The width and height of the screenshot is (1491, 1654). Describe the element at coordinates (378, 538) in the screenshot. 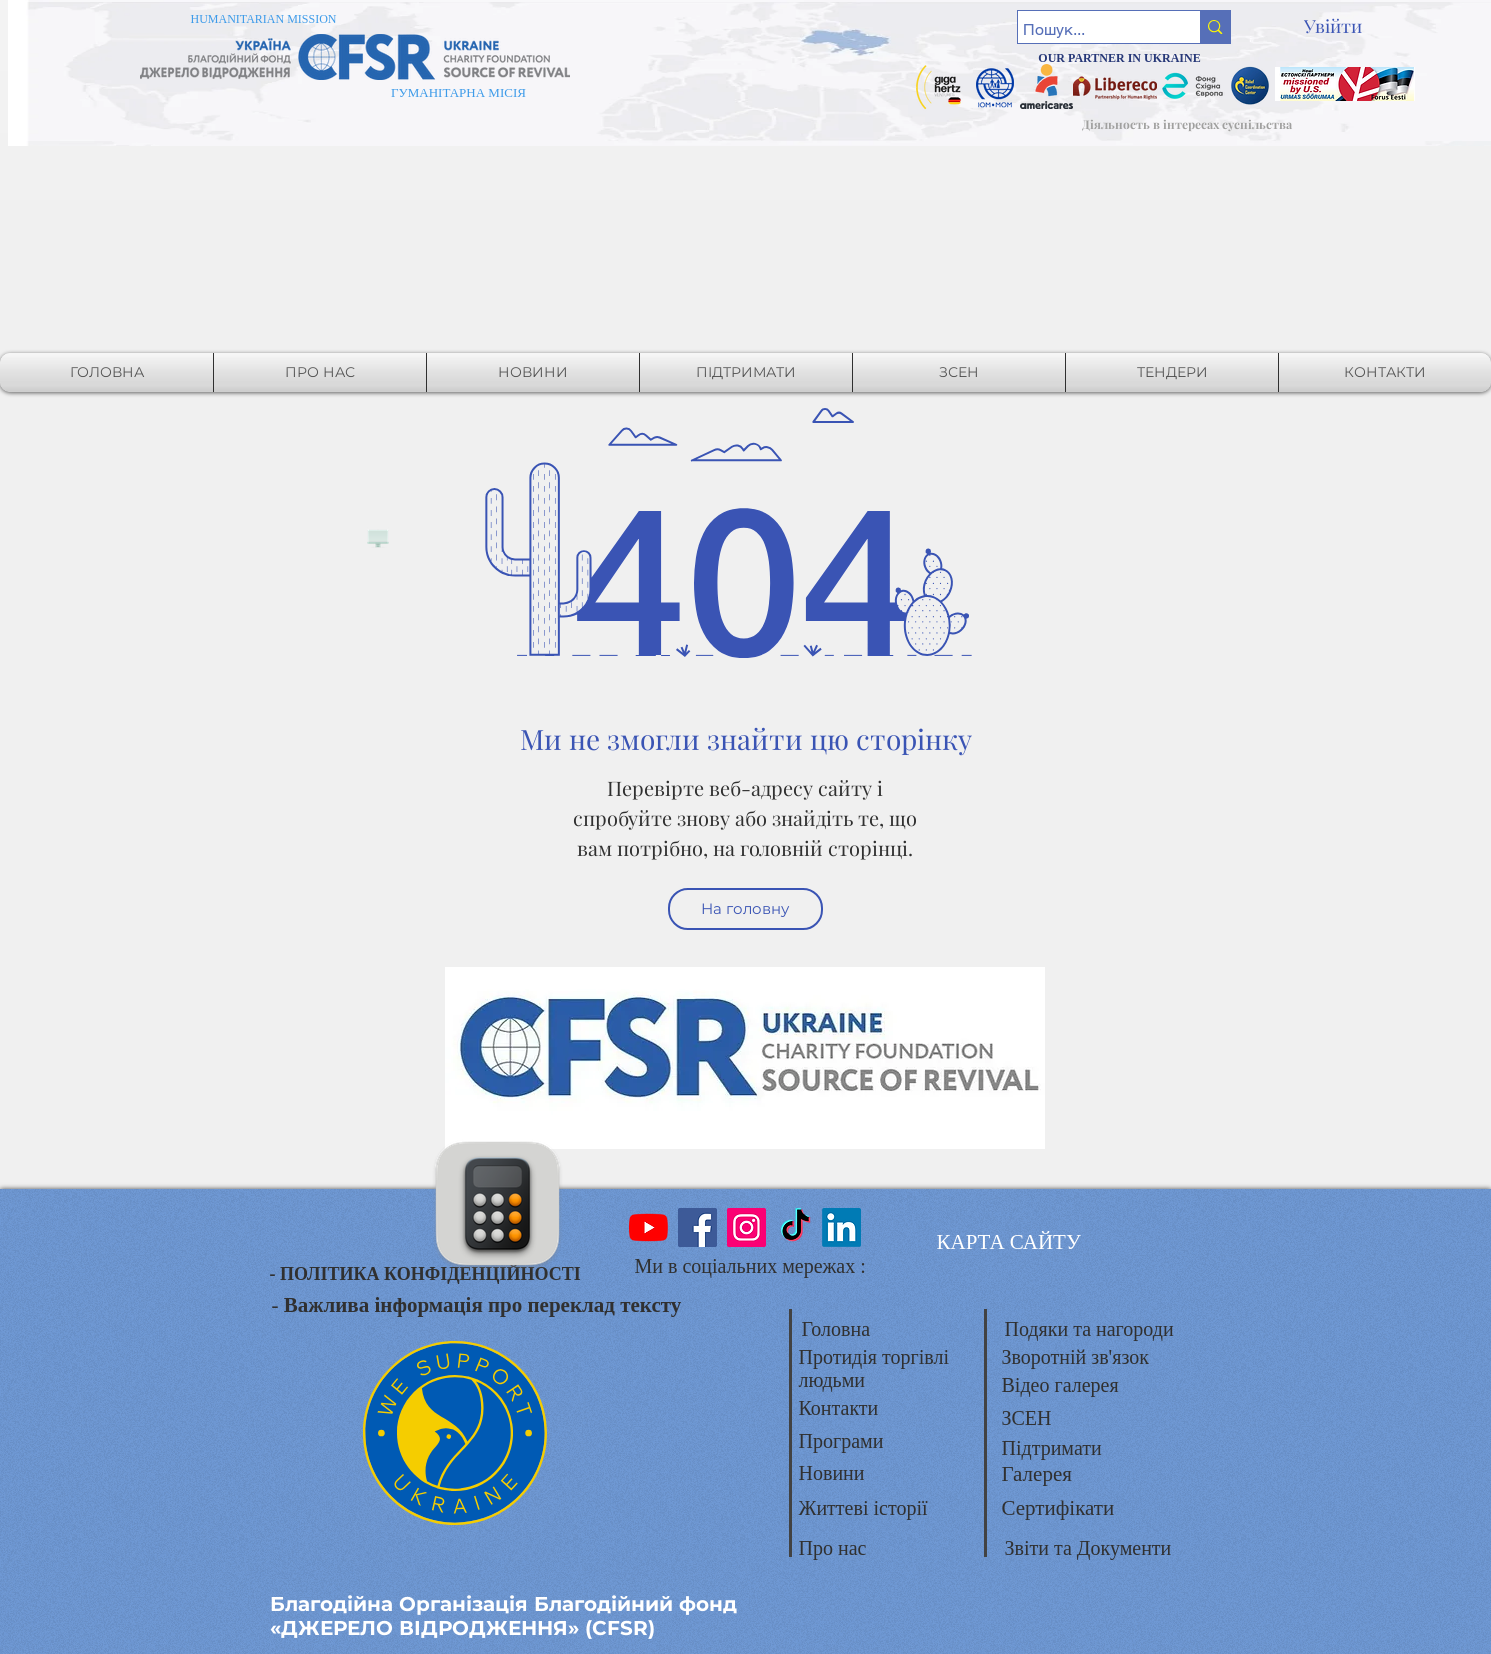

I see `represents a connected iMac device` at that location.